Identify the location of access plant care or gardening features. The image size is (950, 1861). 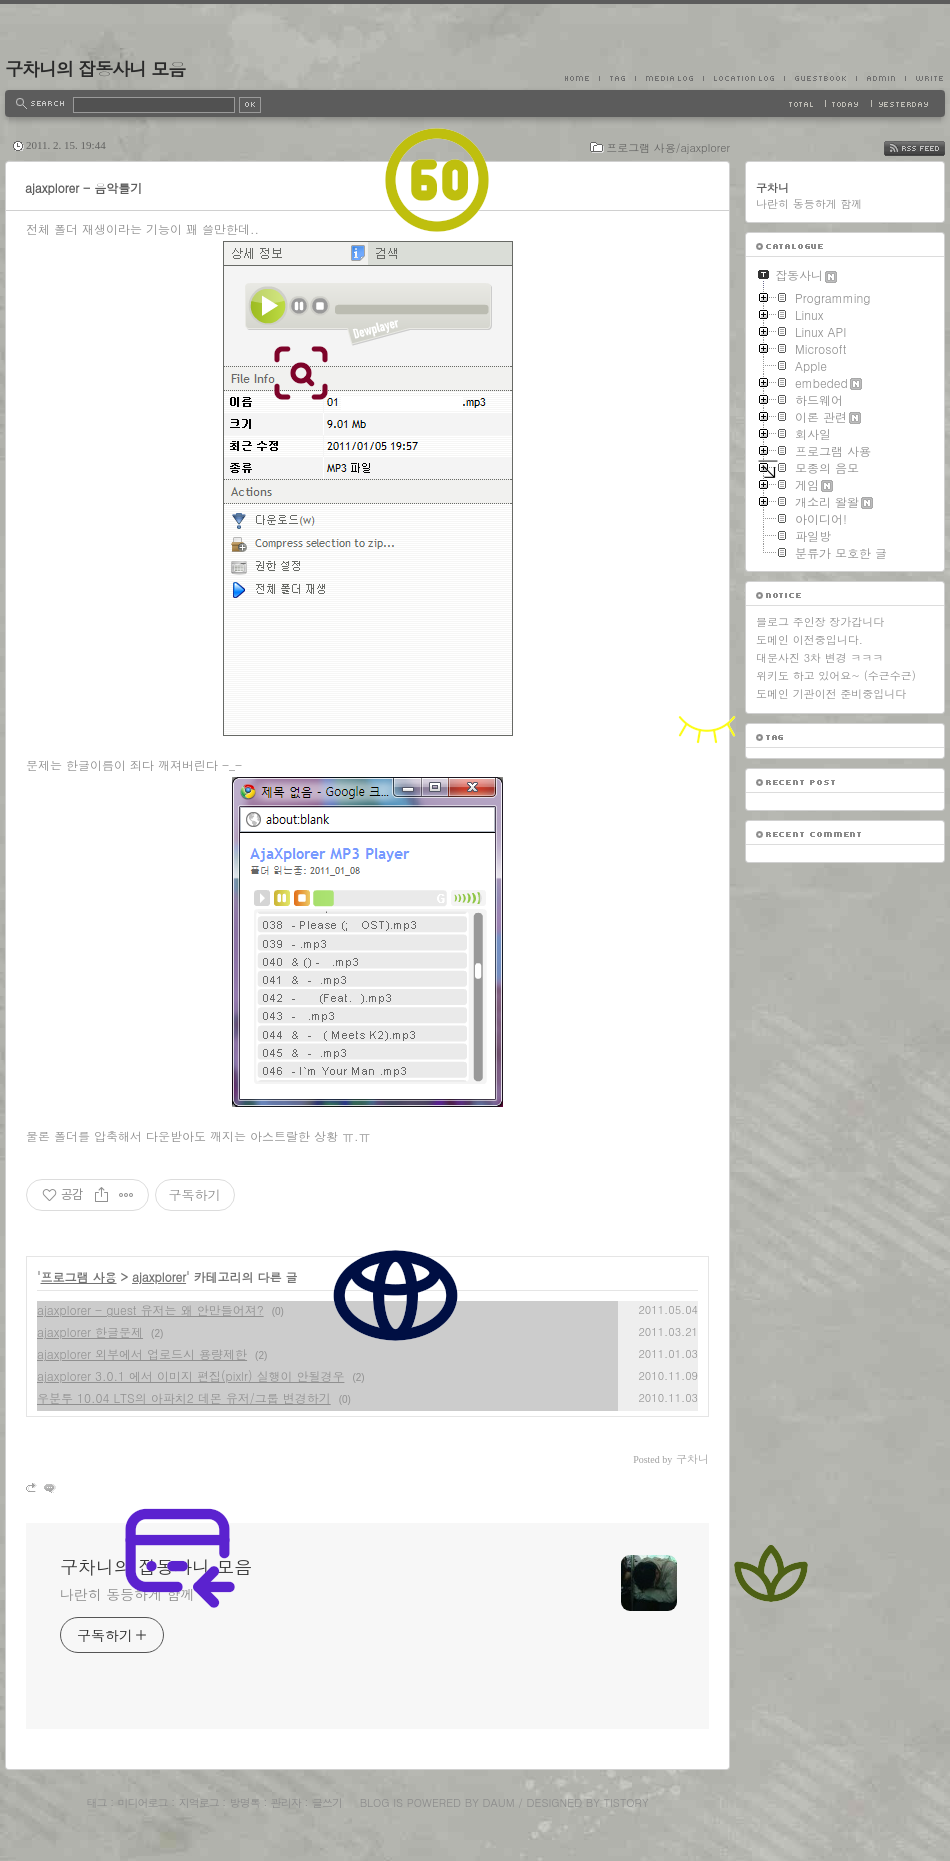
(771, 1575).